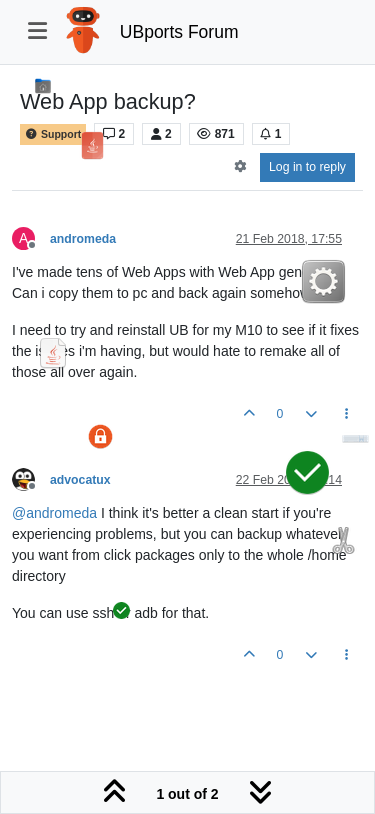  I want to click on connect a bluetooth keyboard, so click(355, 438).